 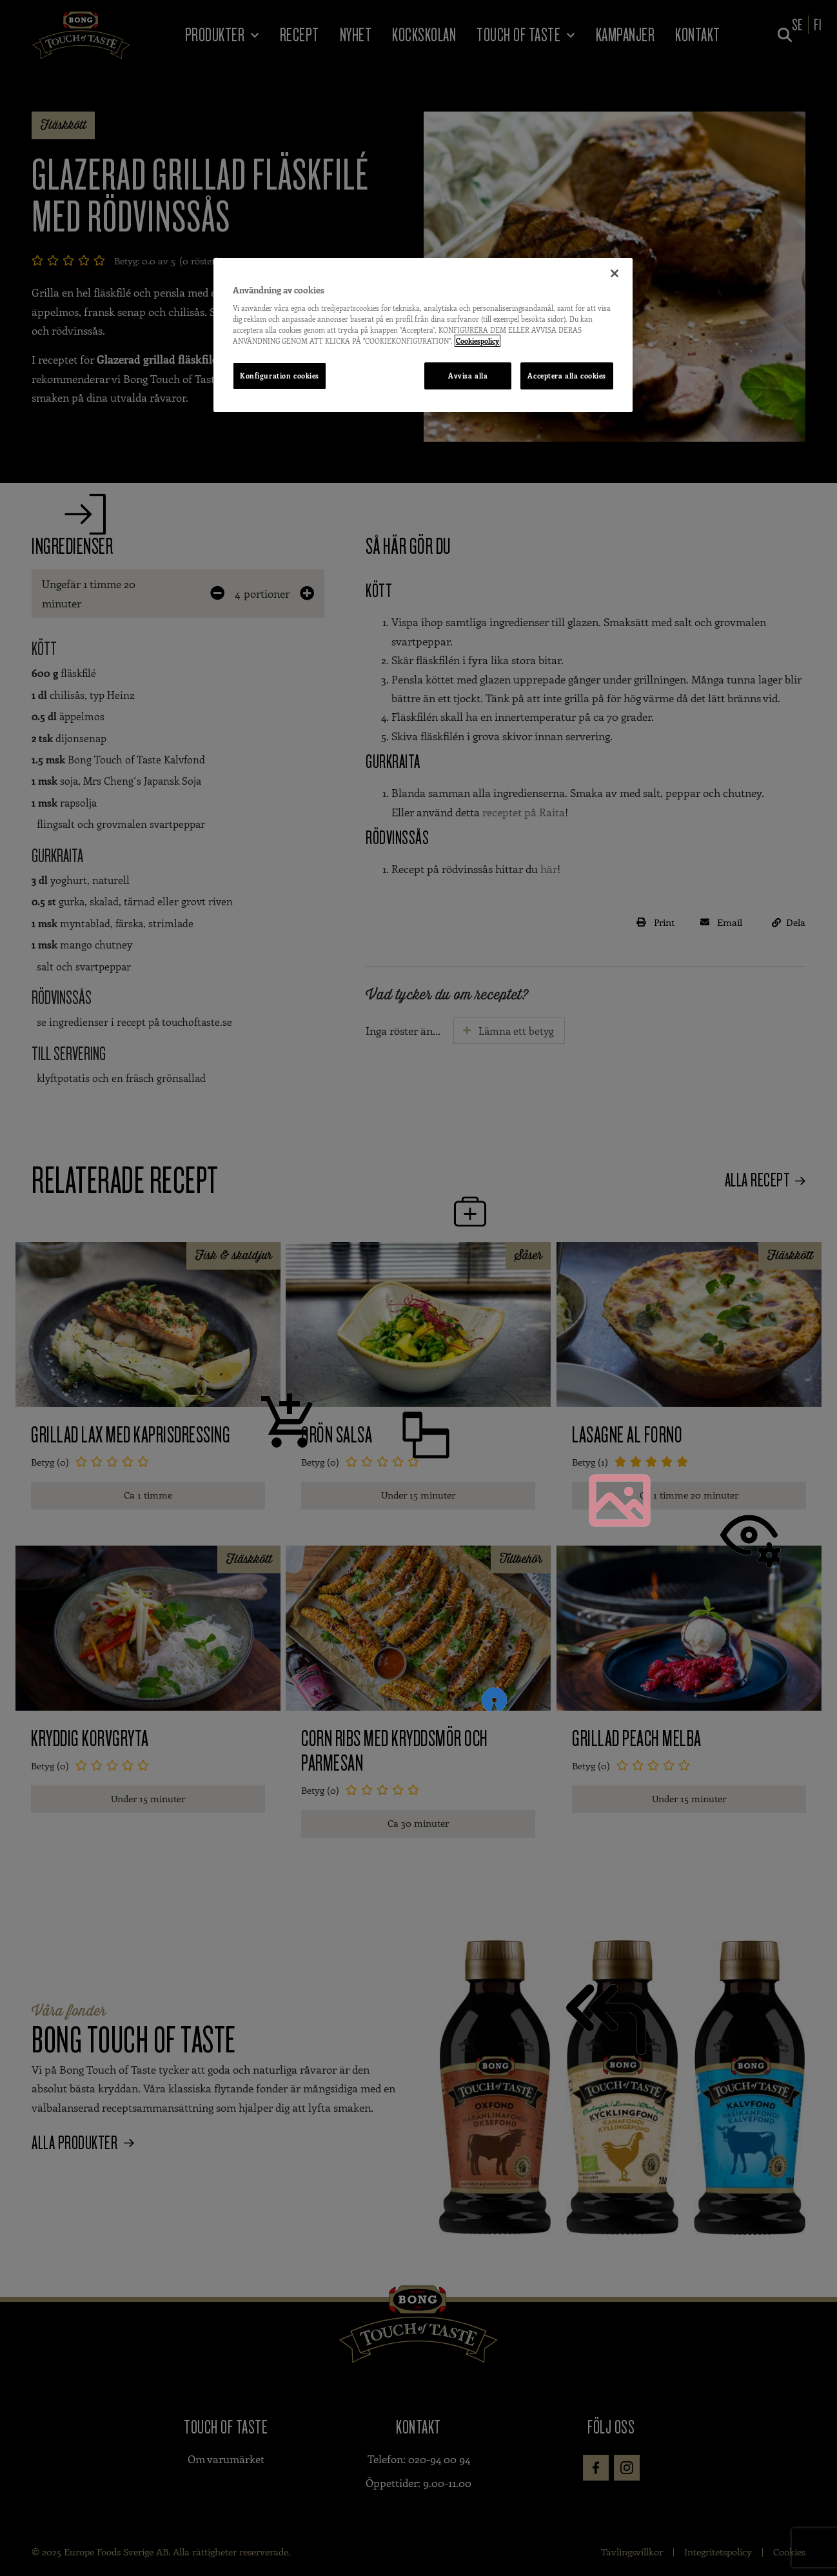 What do you see at coordinates (749, 1535) in the screenshot?
I see `manage visibility settings` at bounding box center [749, 1535].